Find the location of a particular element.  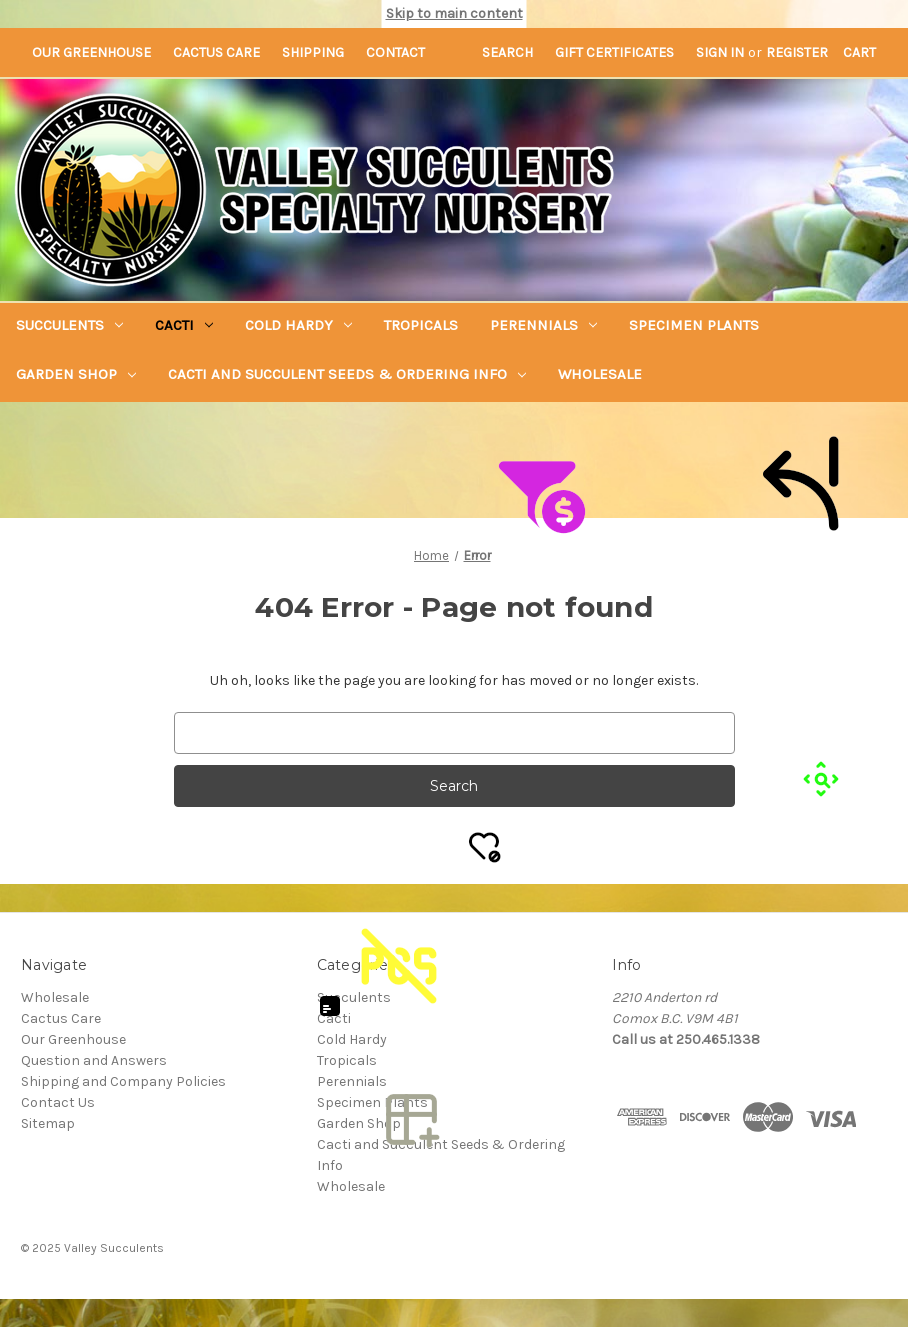

http post request disabled or unavailable is located at coordinates (399, 966).